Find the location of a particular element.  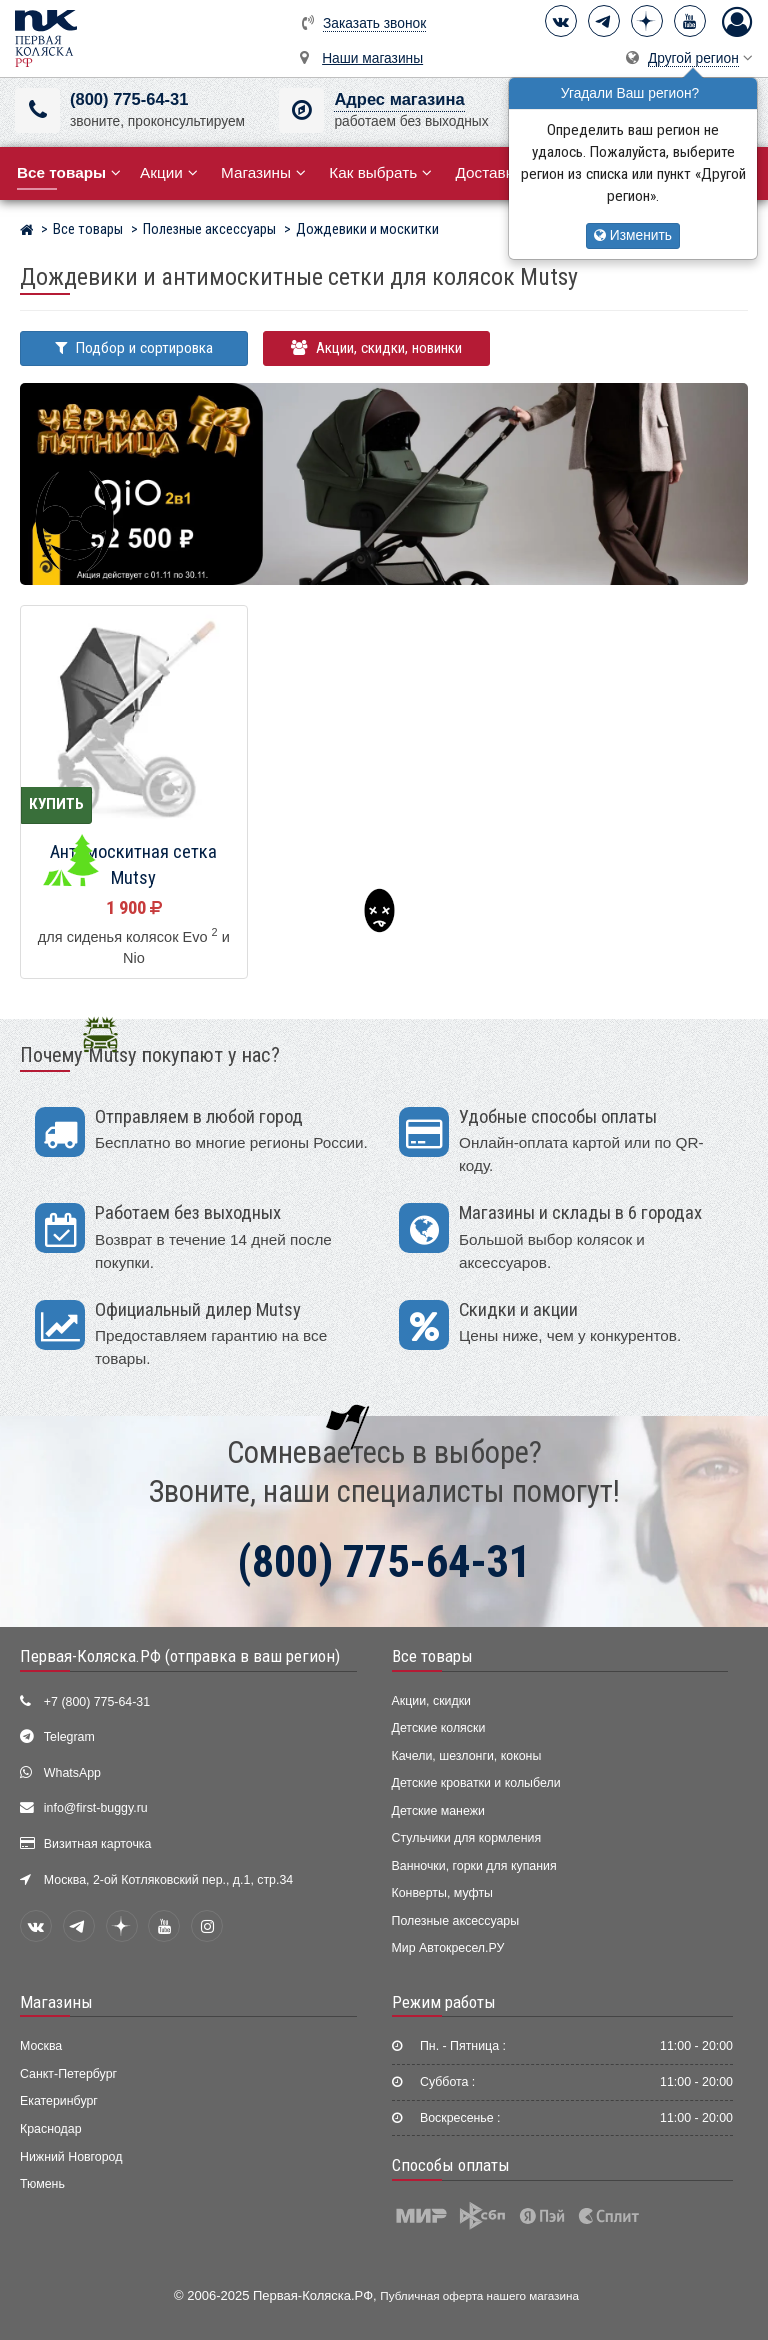

indicates police or emergency services in a game is located at coordinates (100, 1034).